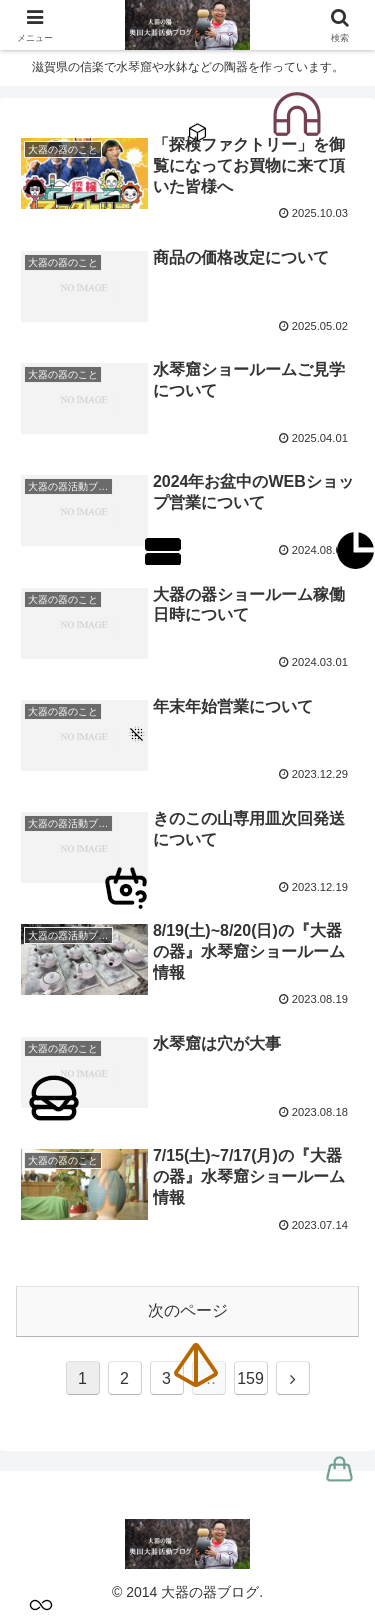 The image size is (375, 1621). Describe the element at coordinates (339, 1469) in the screenshot. I see `view your shopping bag` at that location.